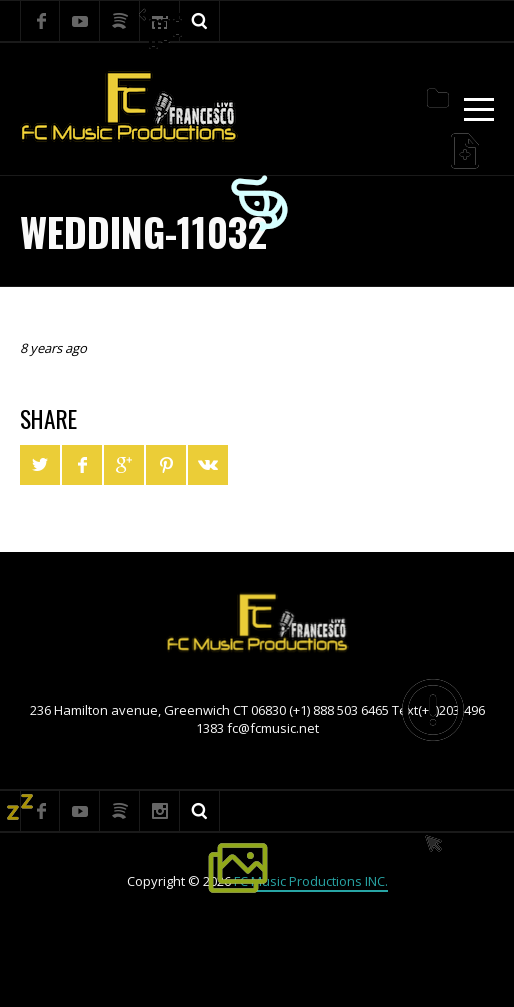 The height and width of the screenshot is (1007, 514). I want to click on open file folder, so click(438, 98).